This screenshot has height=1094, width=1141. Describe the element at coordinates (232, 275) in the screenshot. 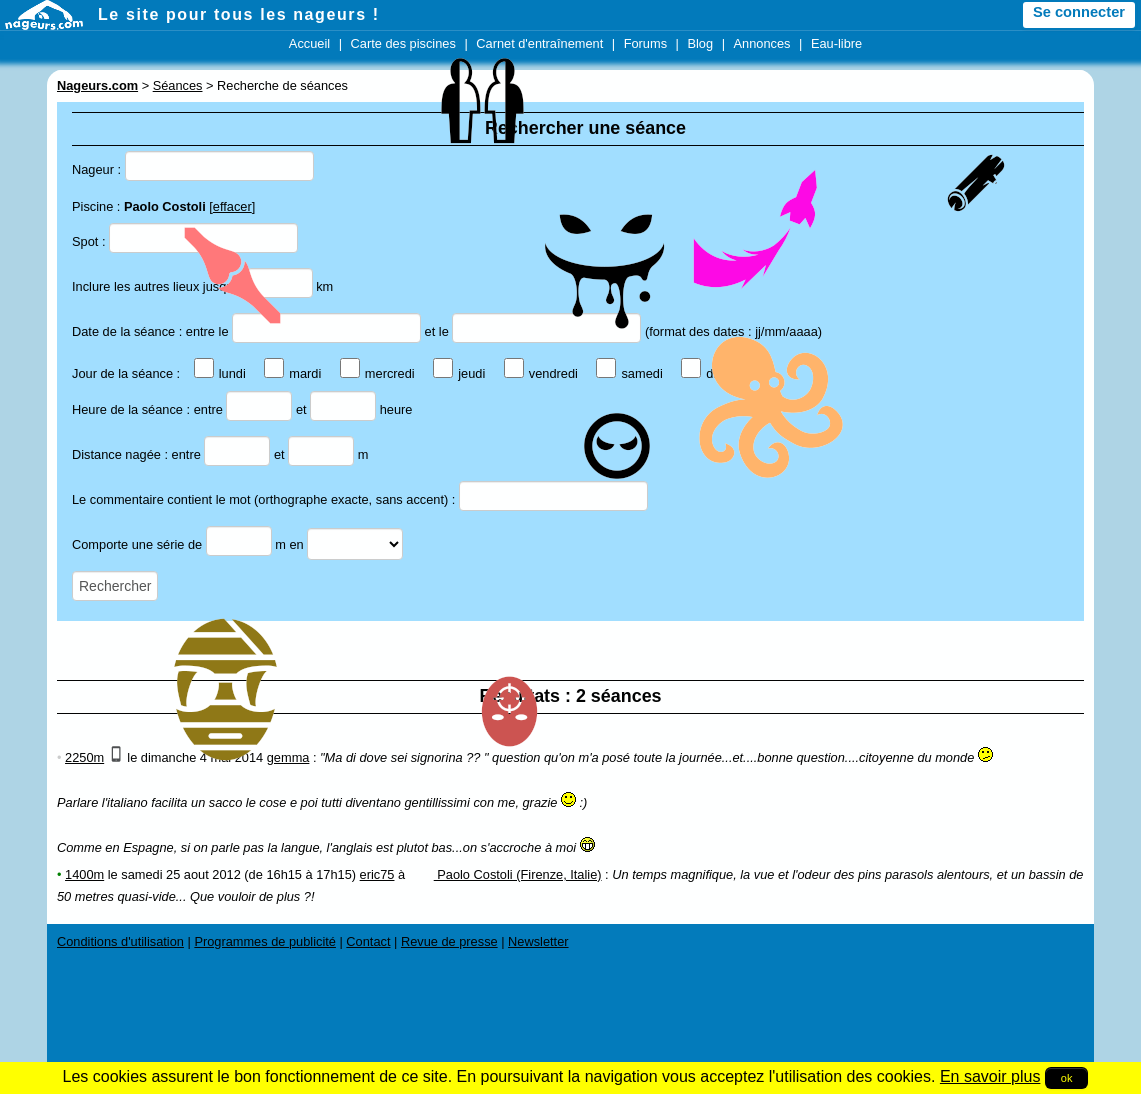

I see `view joint or bone health information` at that location.